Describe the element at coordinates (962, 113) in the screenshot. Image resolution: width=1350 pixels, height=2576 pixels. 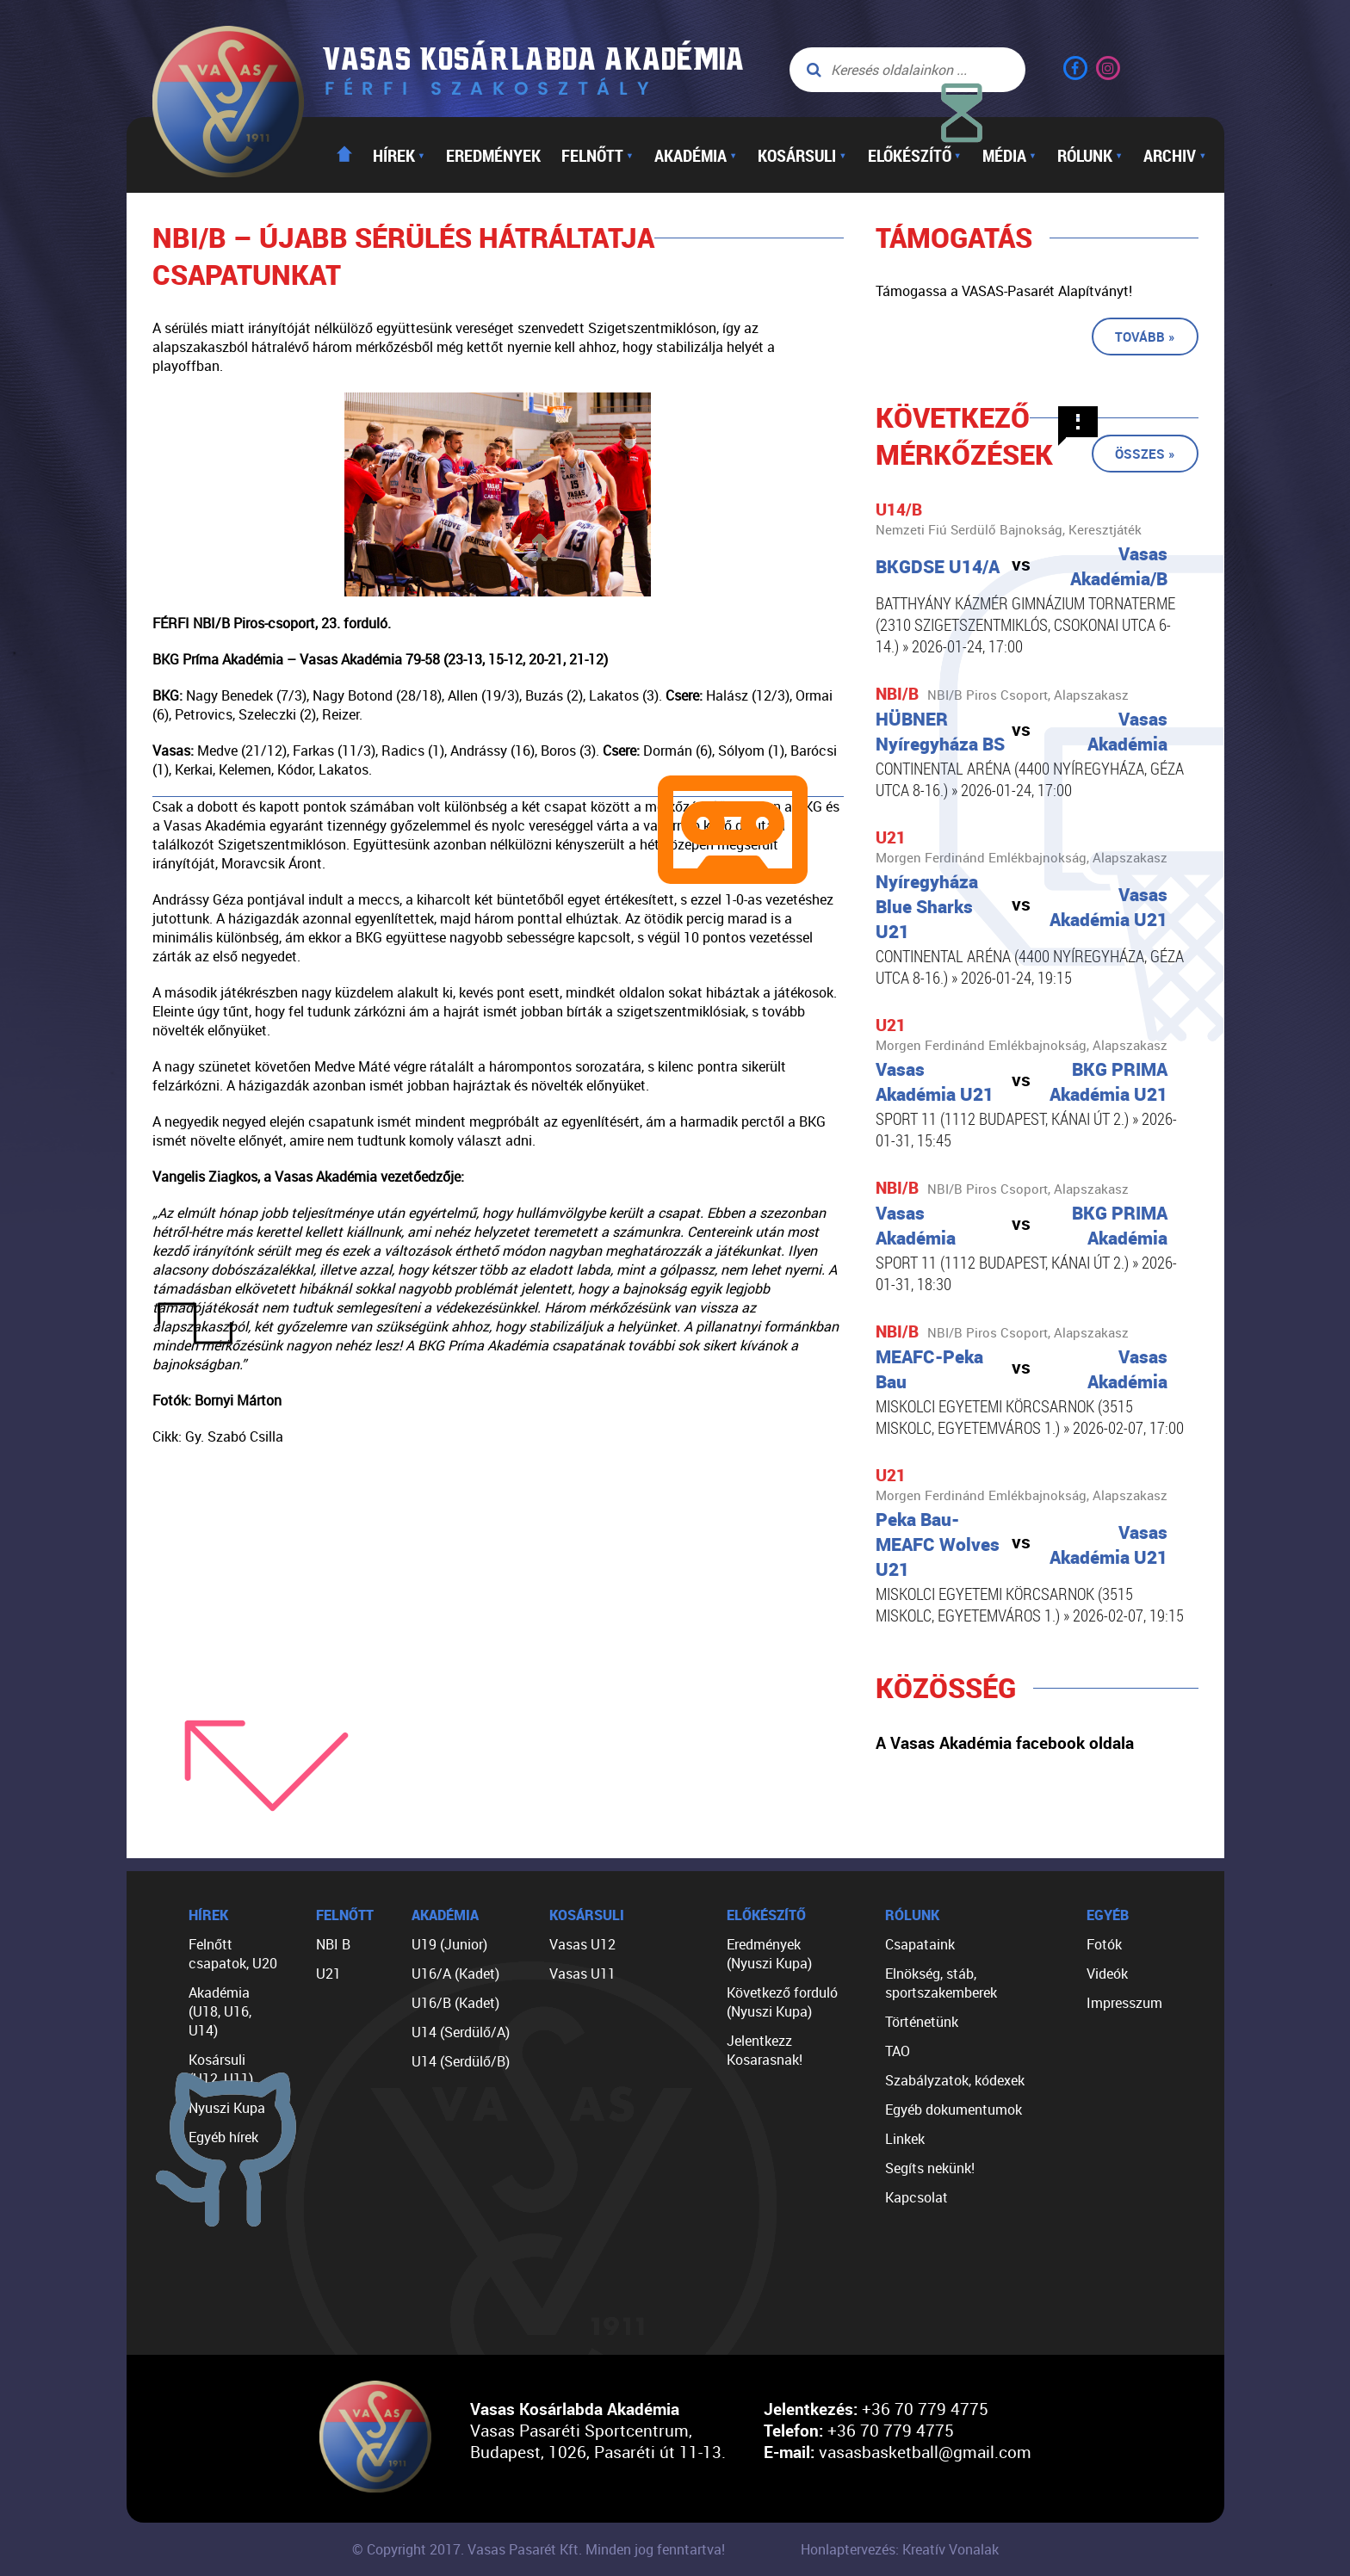
I see `indicates a process just started with most time remaining` at that location.